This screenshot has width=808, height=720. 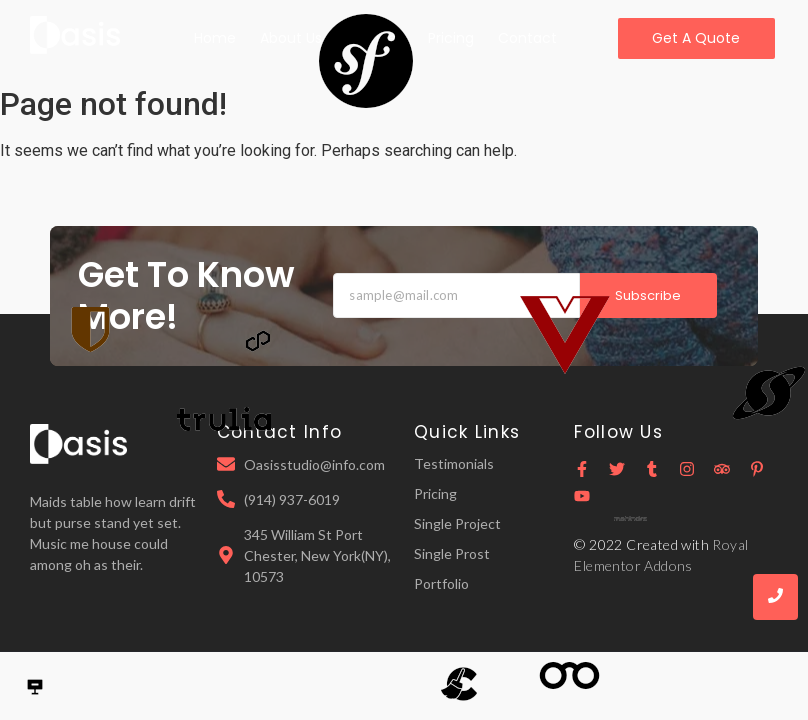 What do you see at coordinates (565, 335) in the screenshot?
I see `Vue.js framework logo` at bounding box center [565, 335].